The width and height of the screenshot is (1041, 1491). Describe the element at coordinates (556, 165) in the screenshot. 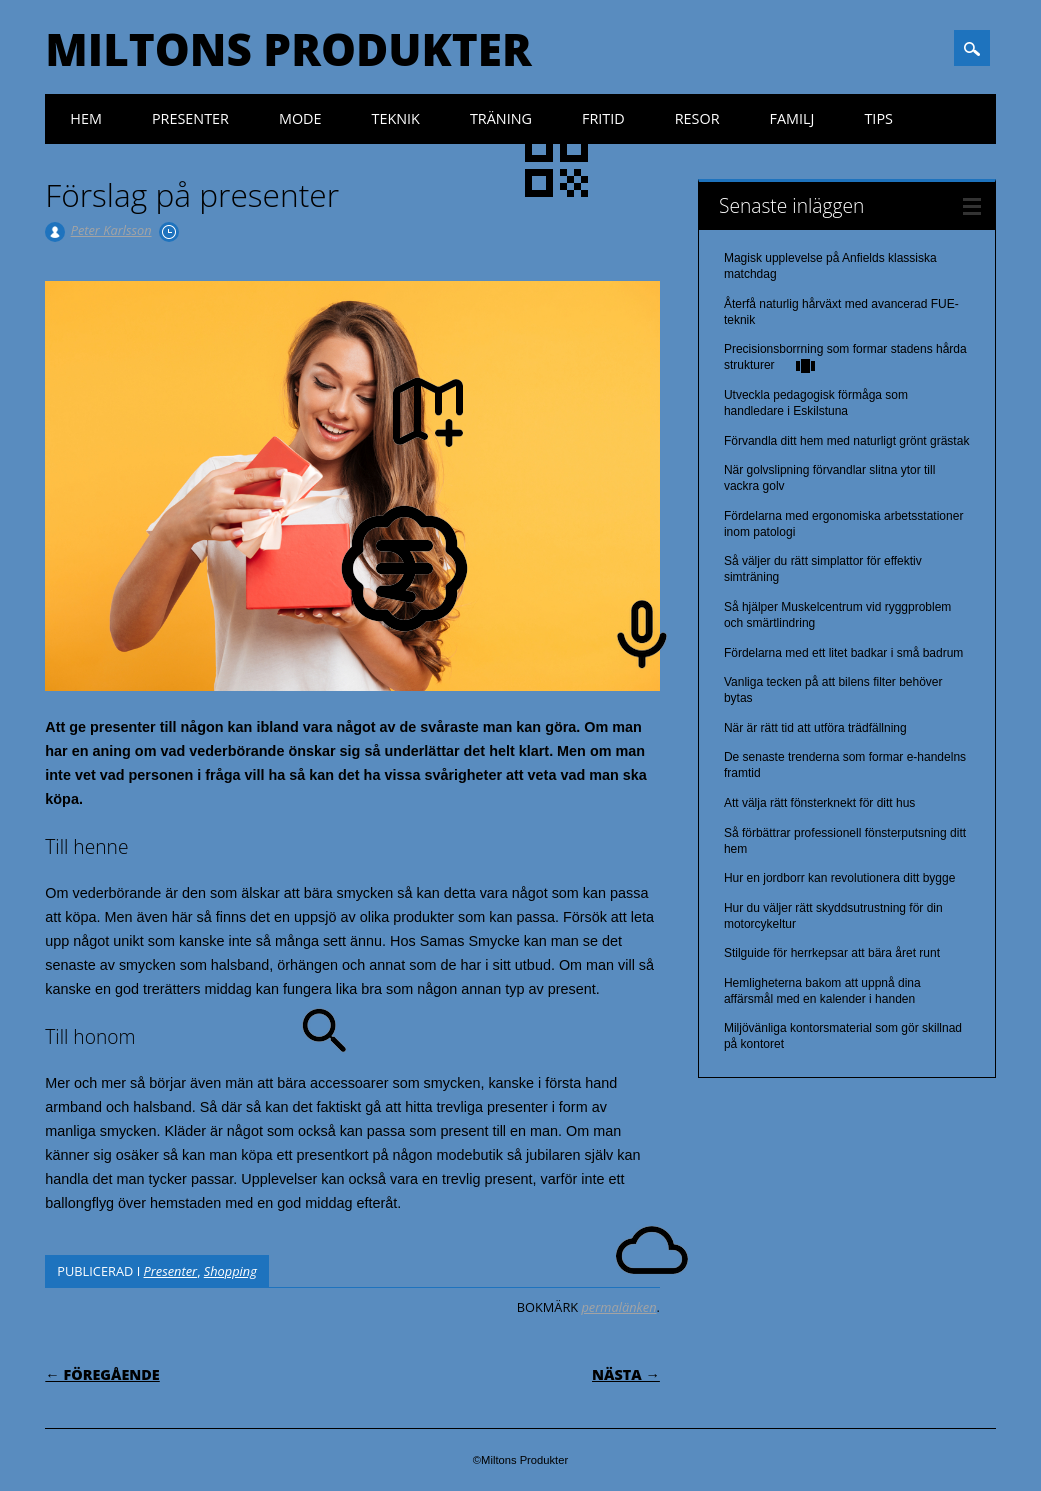

I see `scan or generate a QR code` at that location.